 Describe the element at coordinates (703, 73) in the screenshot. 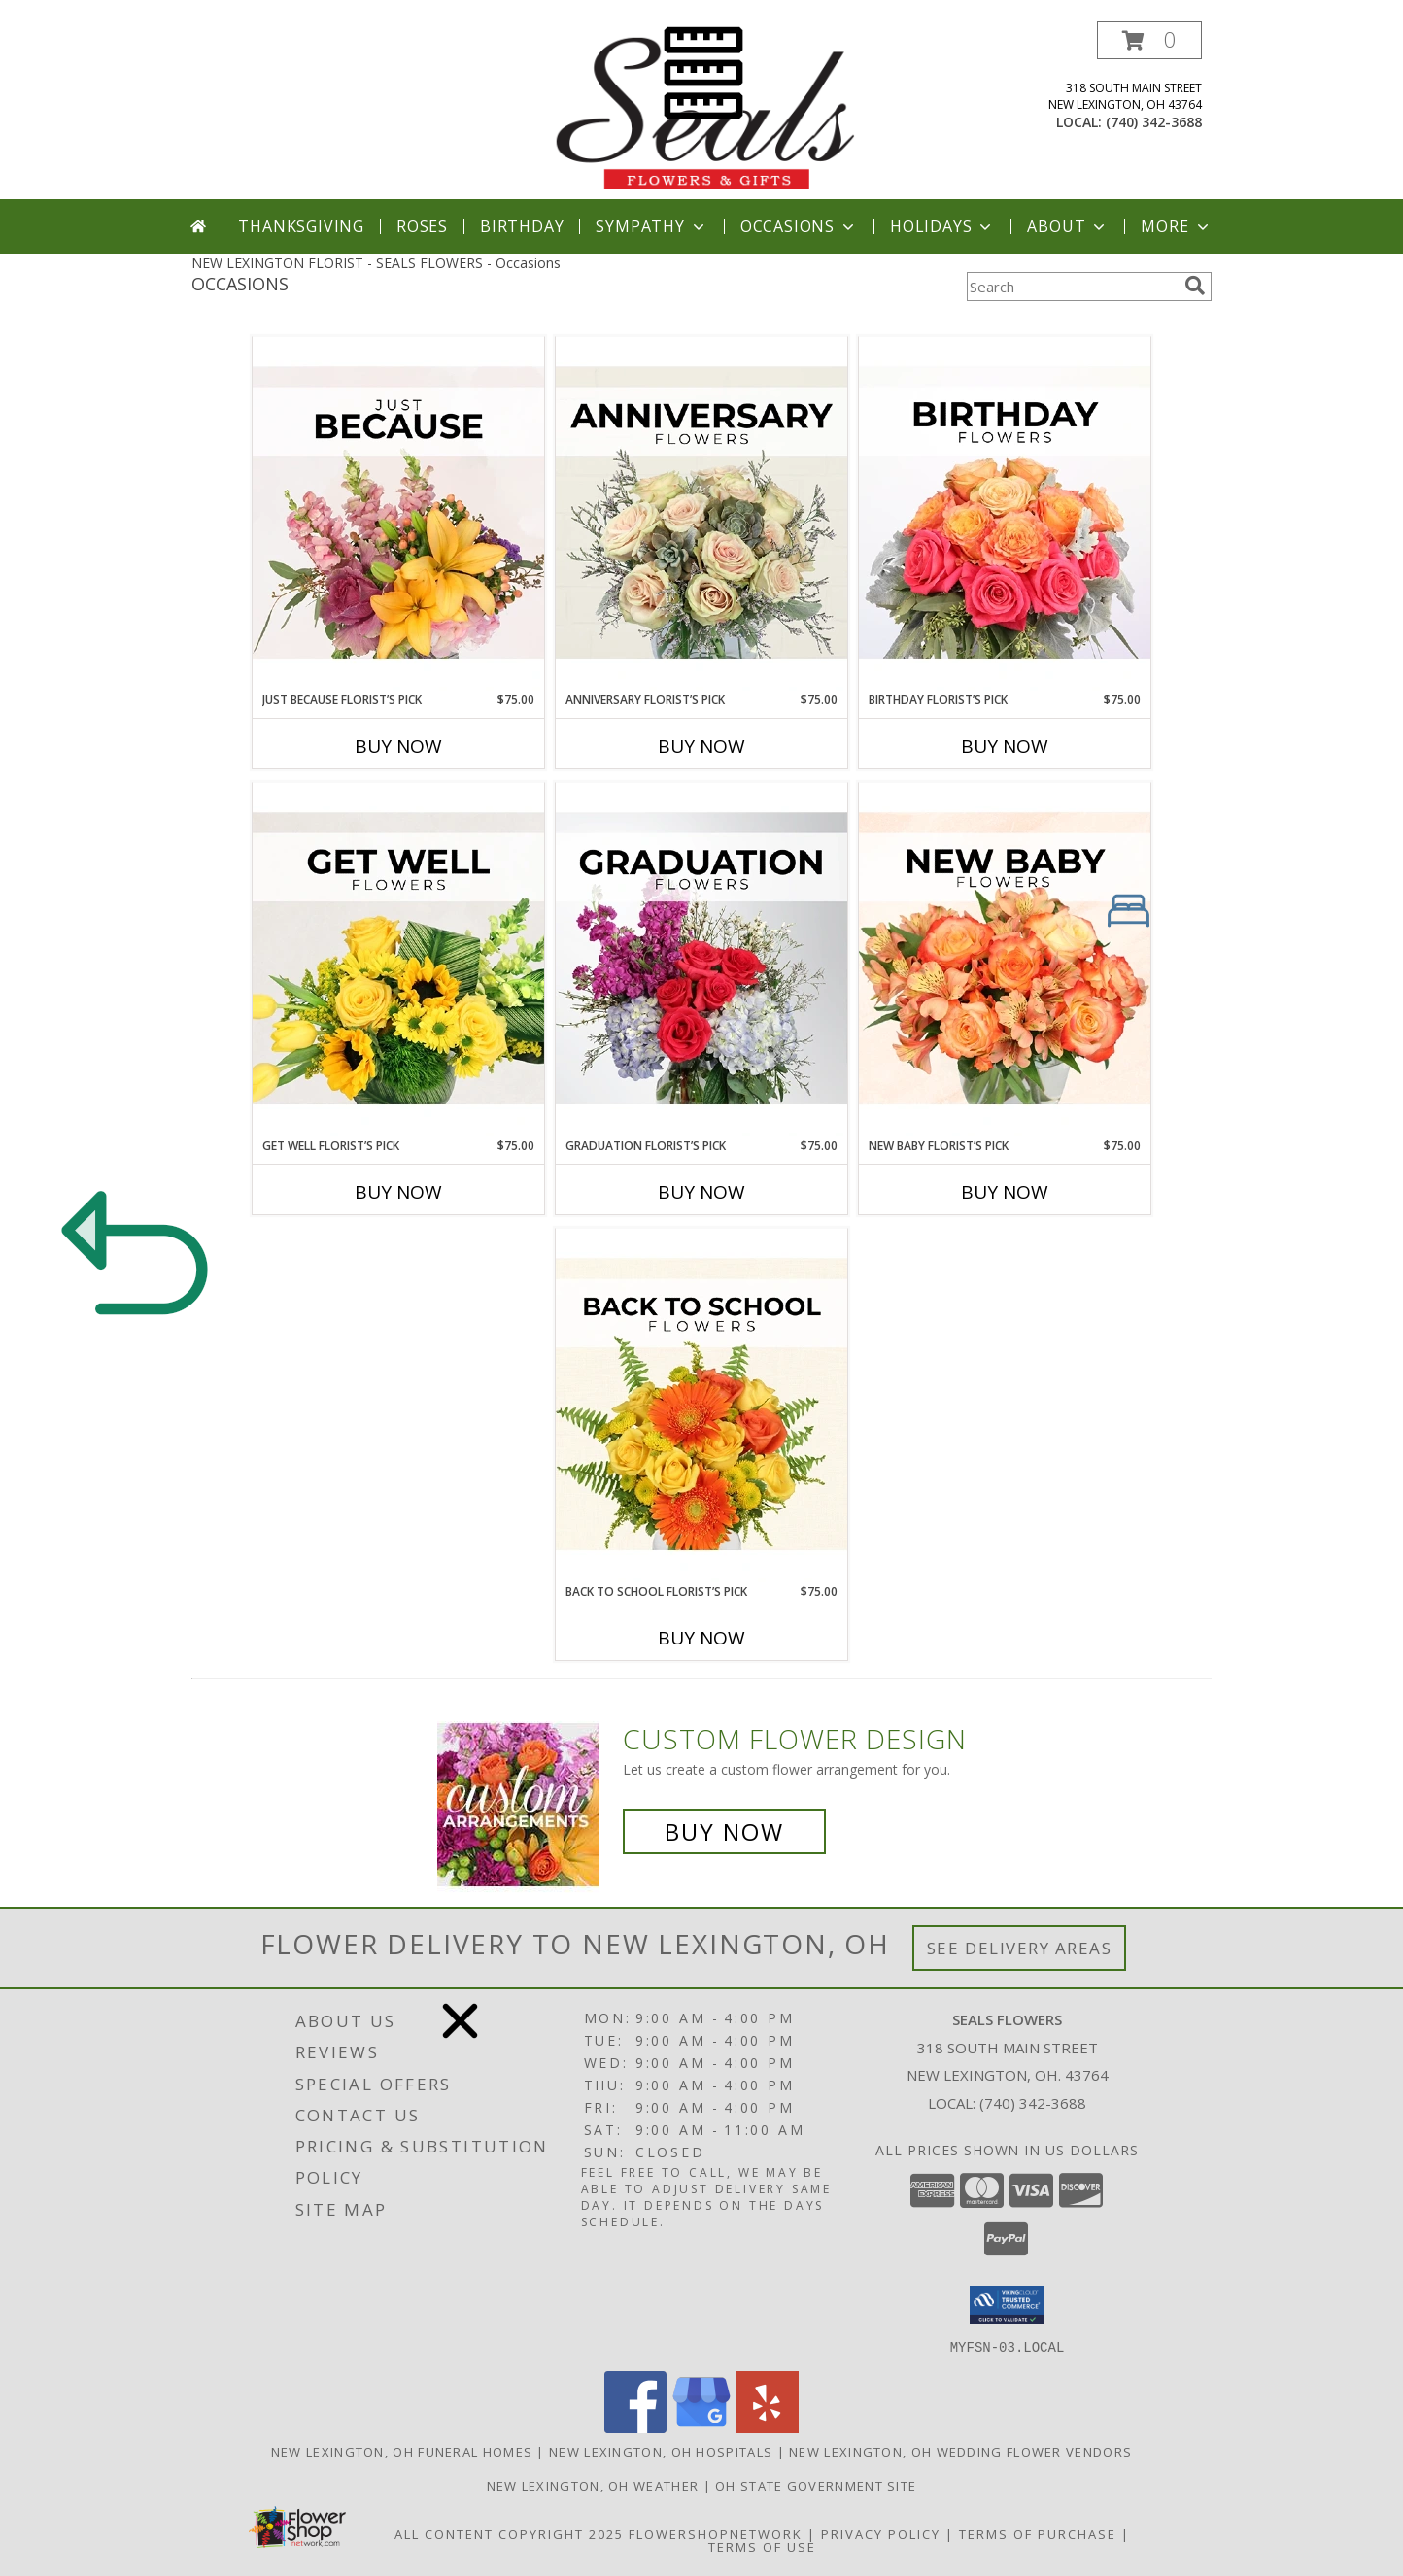

I see `access server settings or configuration` at that location.